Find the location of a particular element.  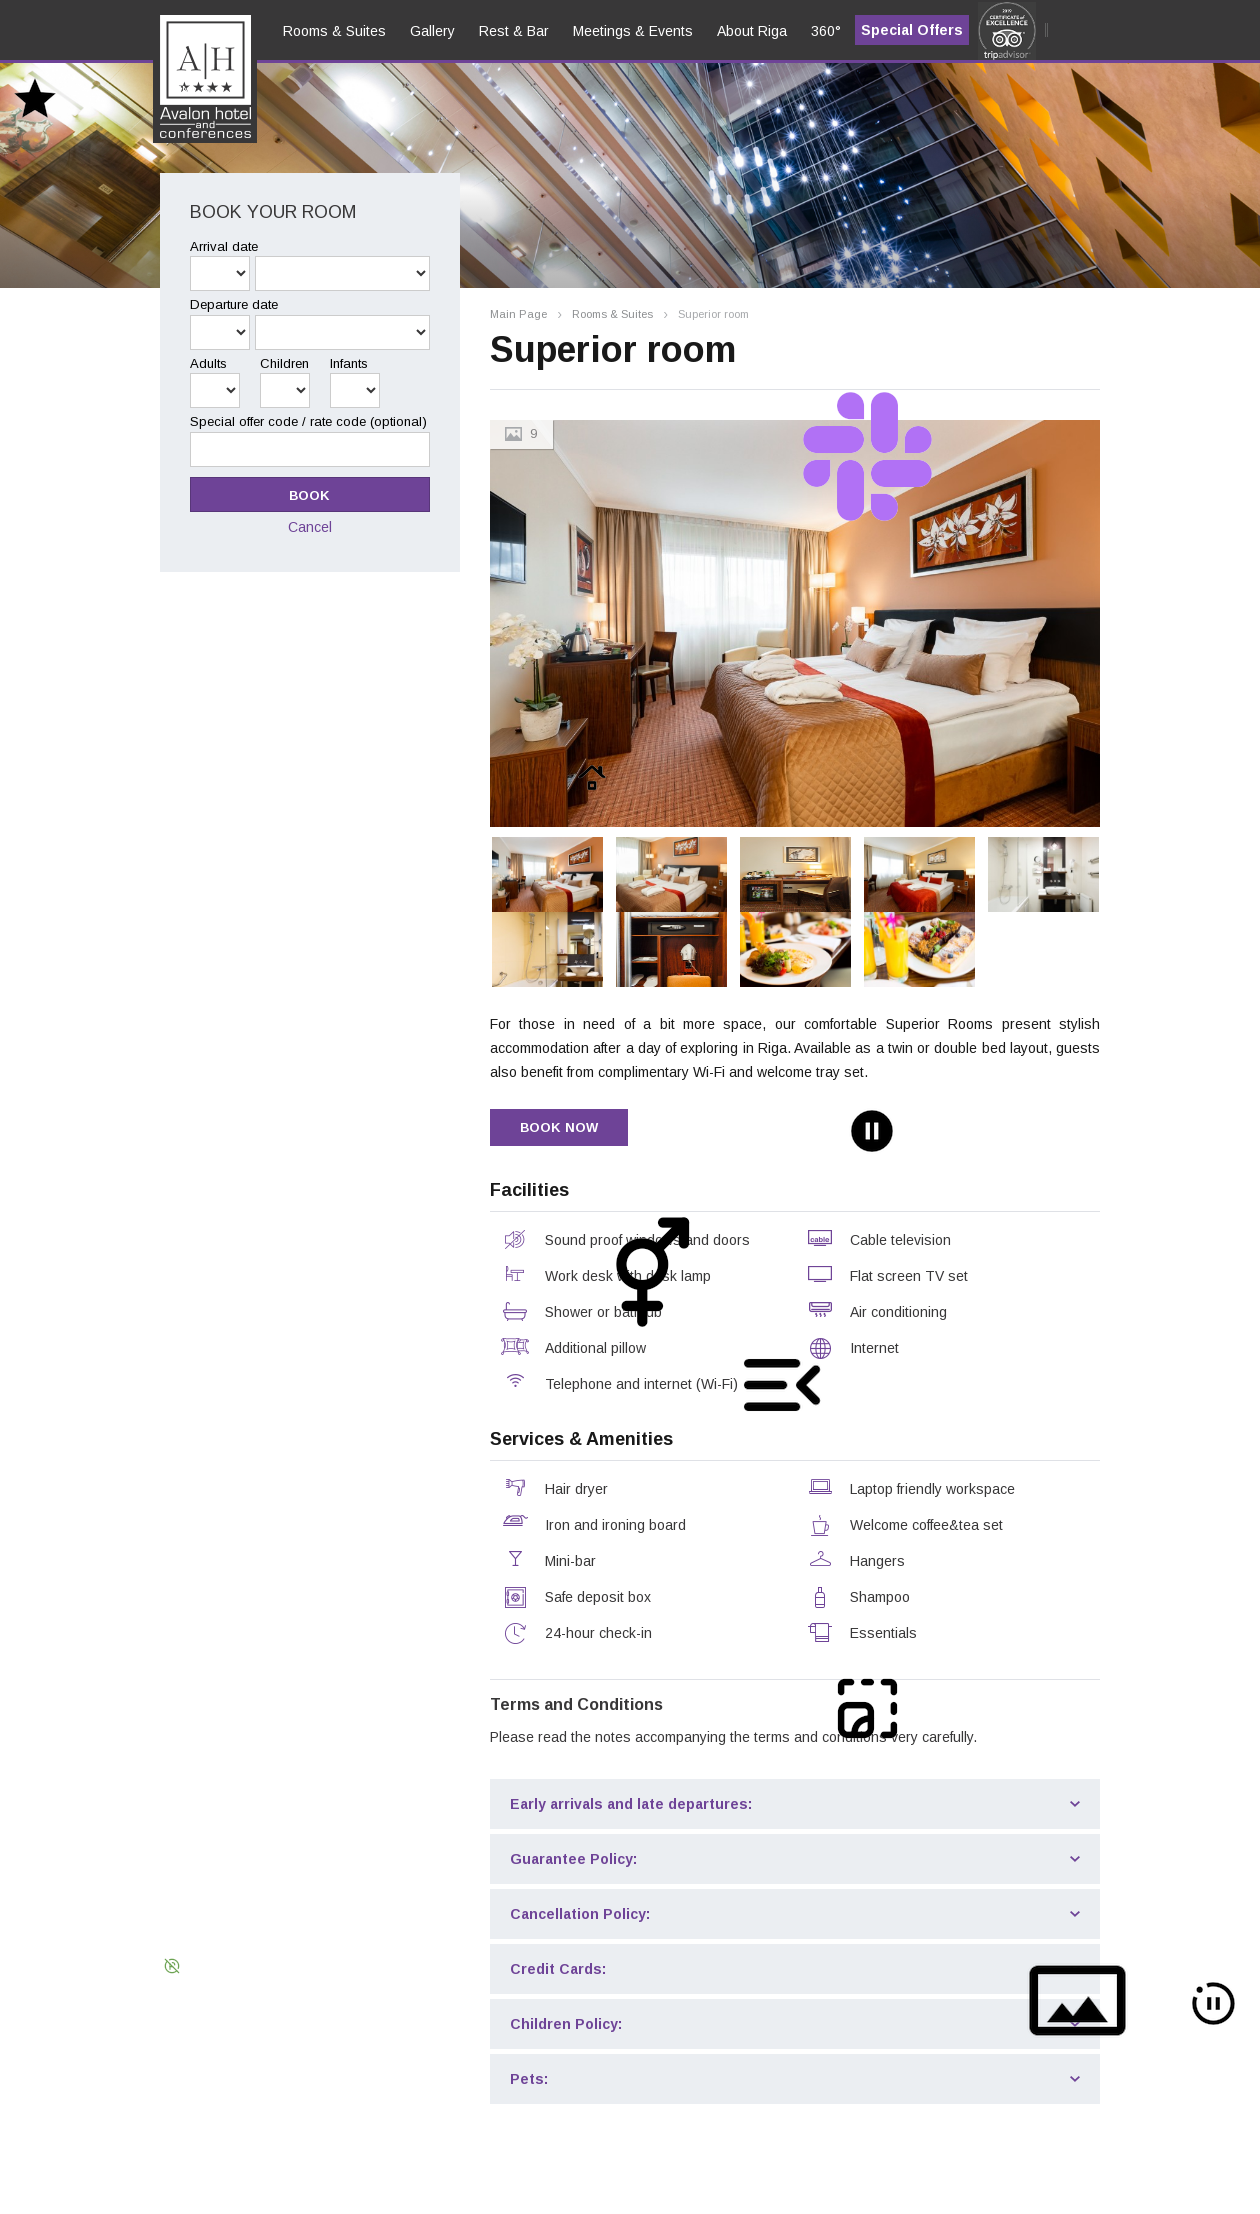

add item to favorites is located at coordinates (35, 99).